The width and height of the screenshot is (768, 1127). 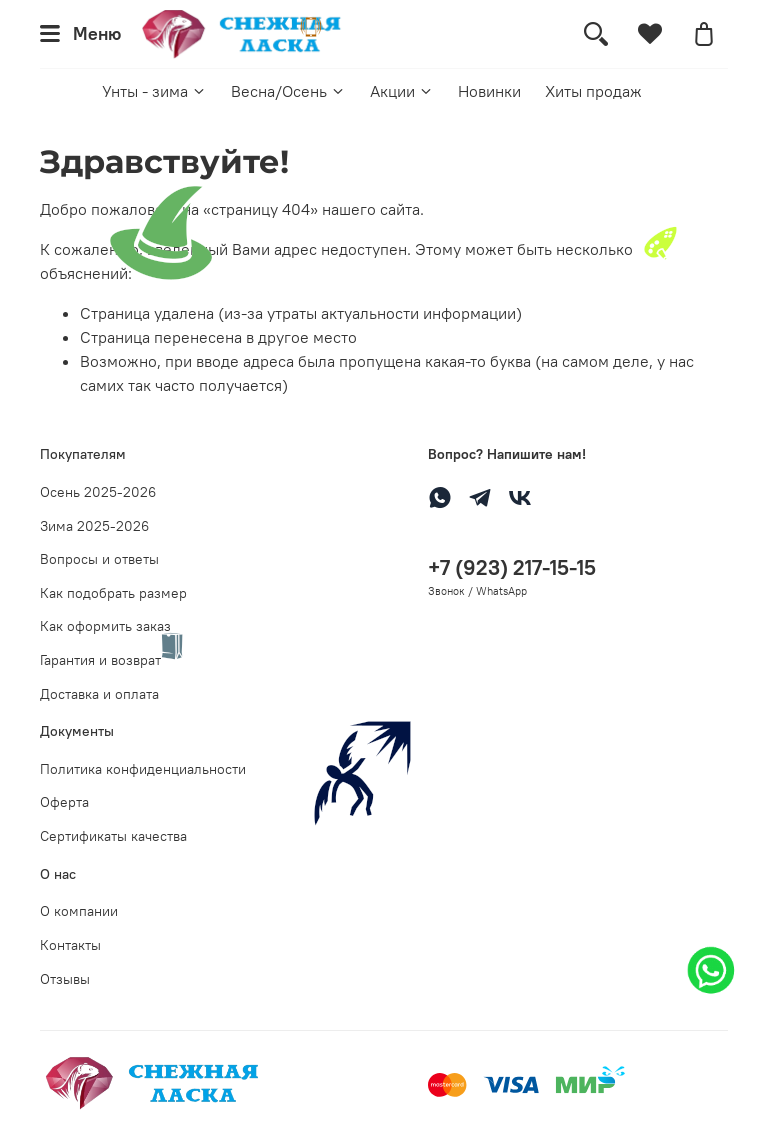 What do you see at coordinates (613, 1071) in the screenshot?
I see `indicates an angry or hostile character state` at bounding box center [613, 1071].